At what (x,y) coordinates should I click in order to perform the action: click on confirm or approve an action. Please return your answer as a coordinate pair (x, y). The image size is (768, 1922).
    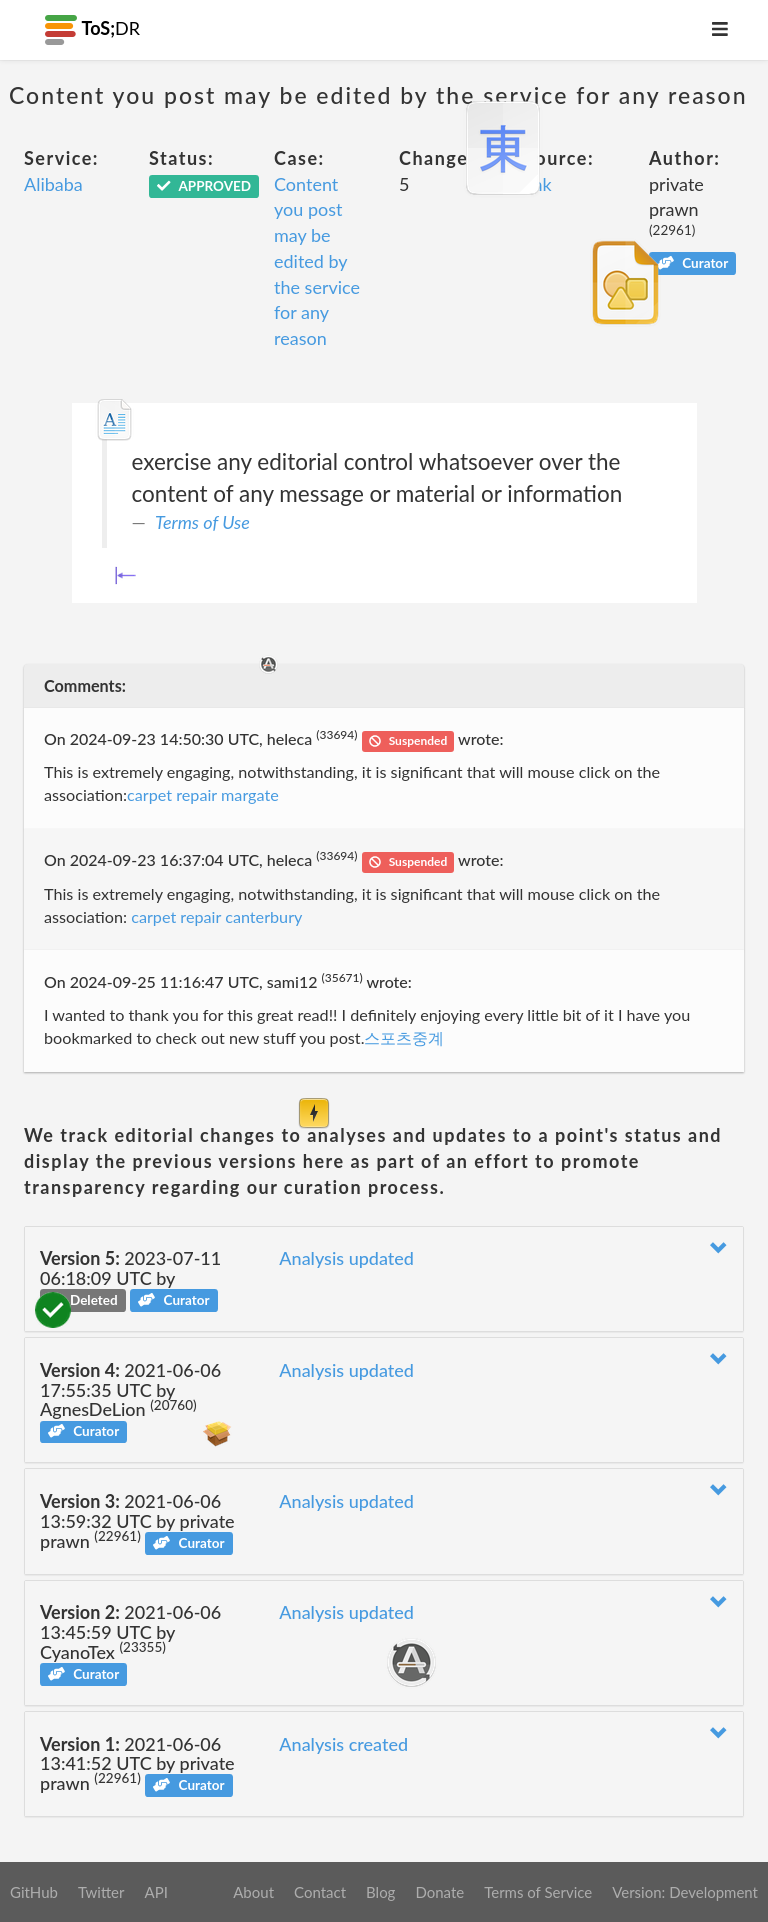
    Looking at the image, I should click on (53, 1310).